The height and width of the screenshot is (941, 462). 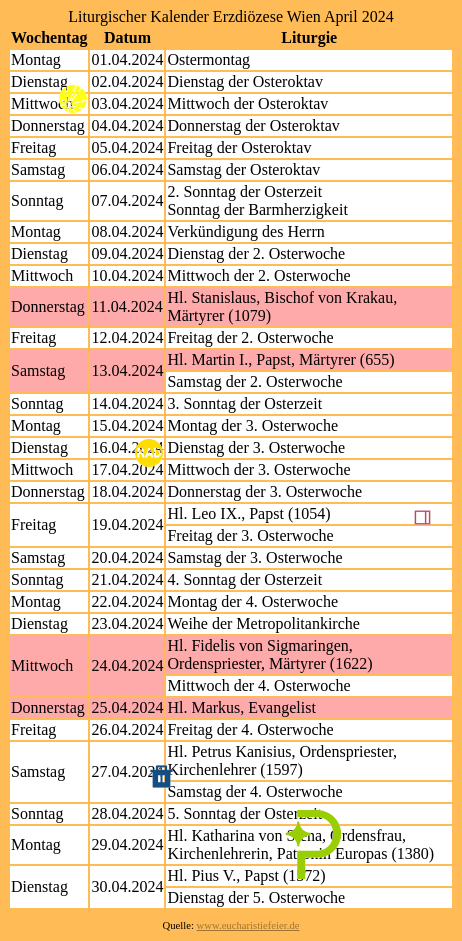 What do you see at coordinates (149, 453) in the screenshot?
I see `launch RAD Studio application` at bounding box center [149, 453].